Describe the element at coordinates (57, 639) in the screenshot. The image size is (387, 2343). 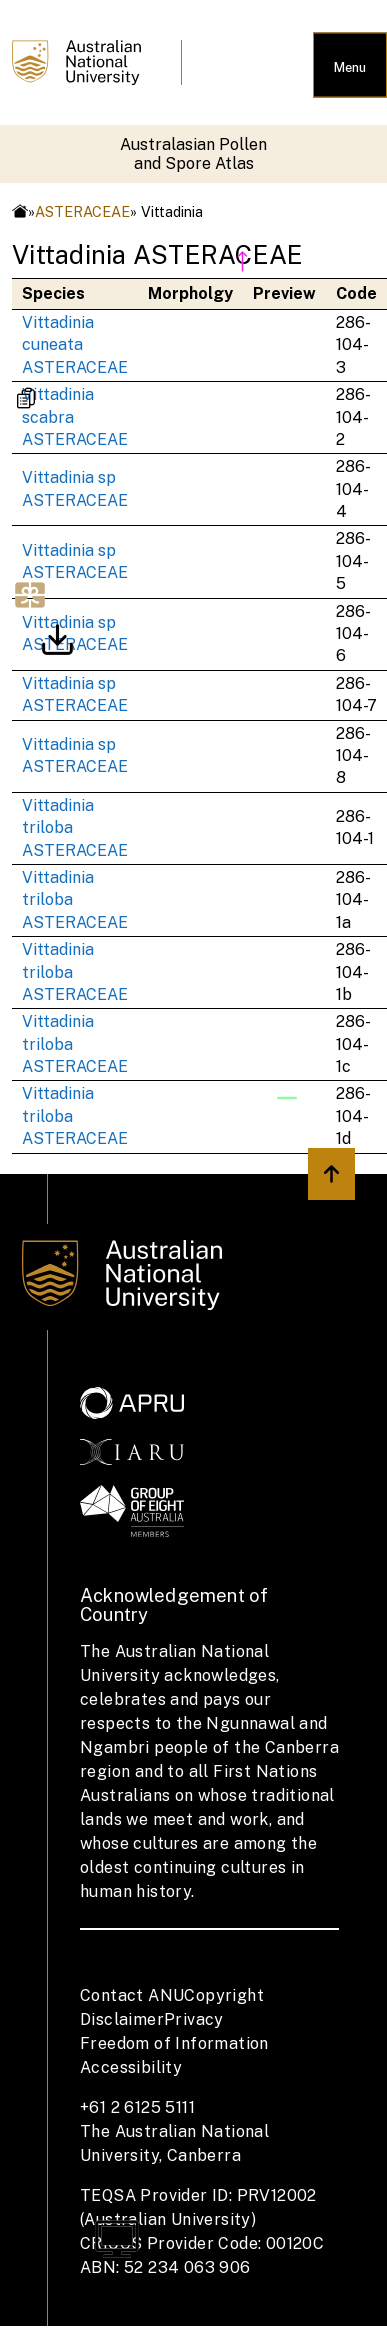
I see `download a file or document` at that location.